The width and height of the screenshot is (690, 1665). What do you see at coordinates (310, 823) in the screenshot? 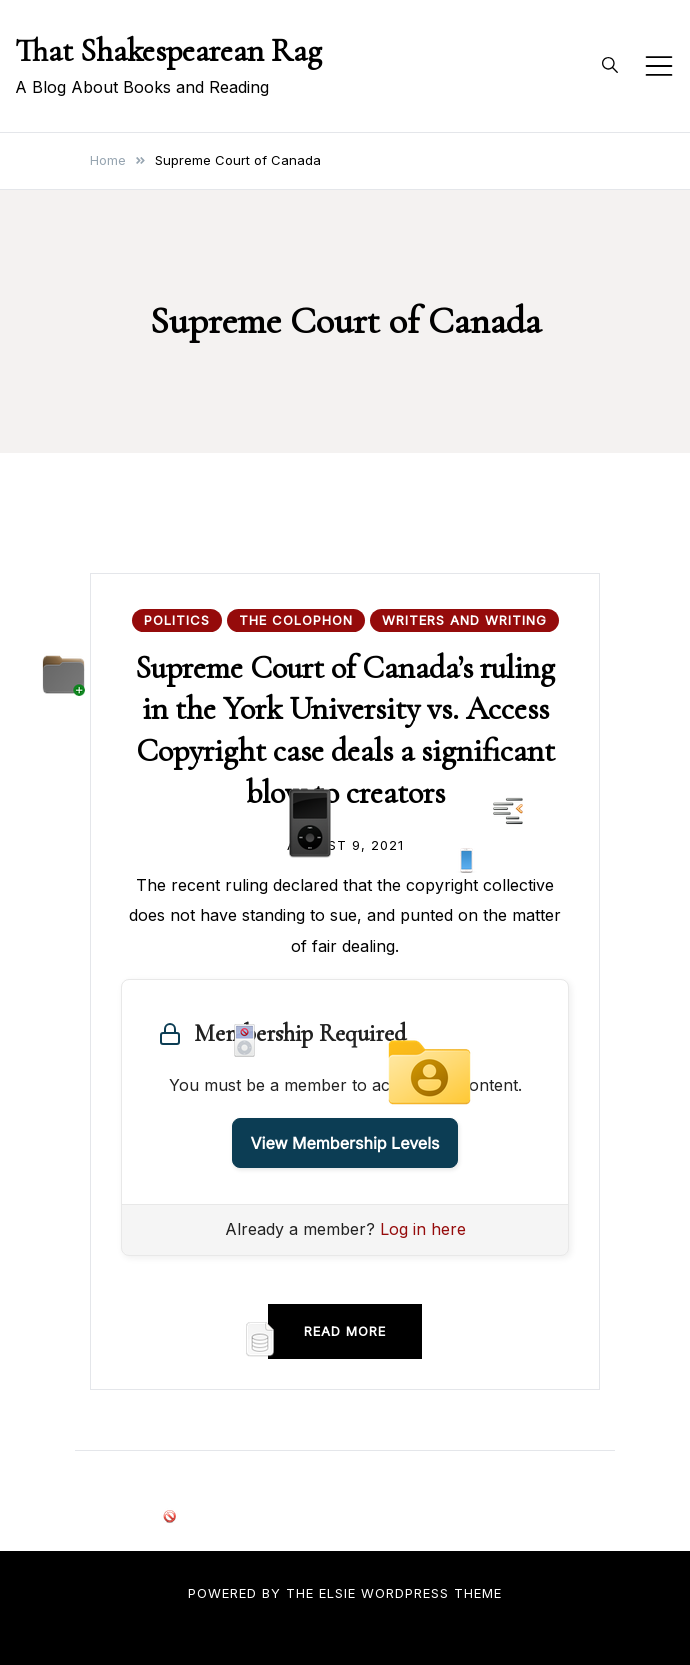
I see `iPod classic device icon` at bounding box center [310, 823].